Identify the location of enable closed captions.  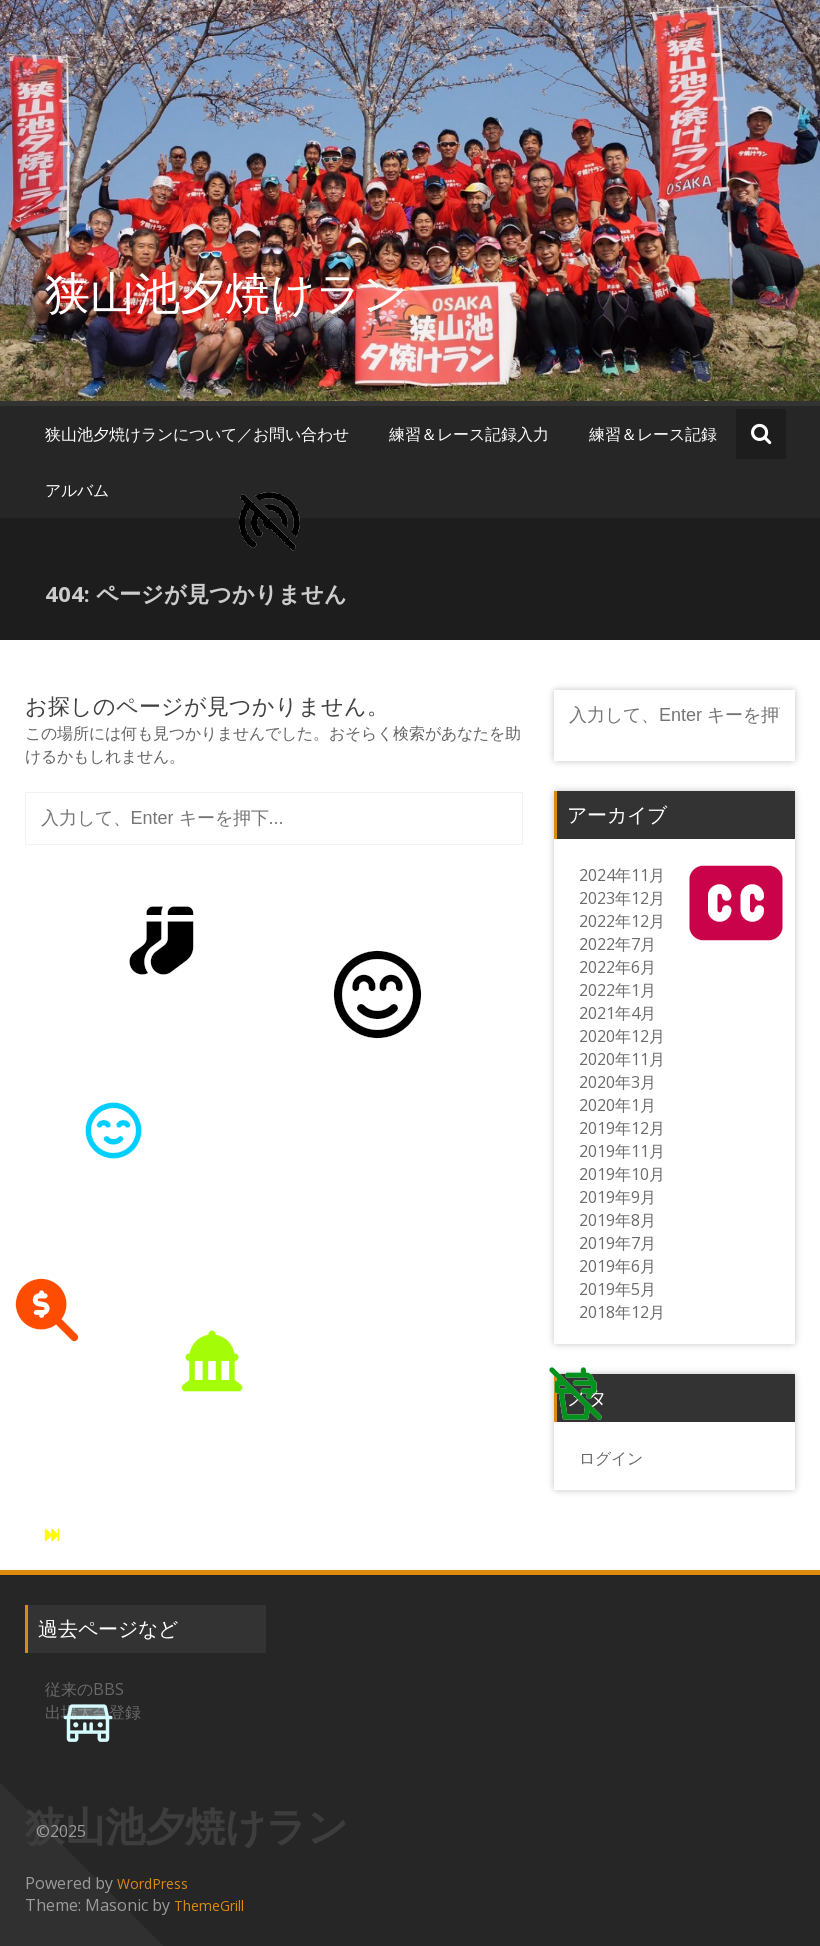
(736, 903).